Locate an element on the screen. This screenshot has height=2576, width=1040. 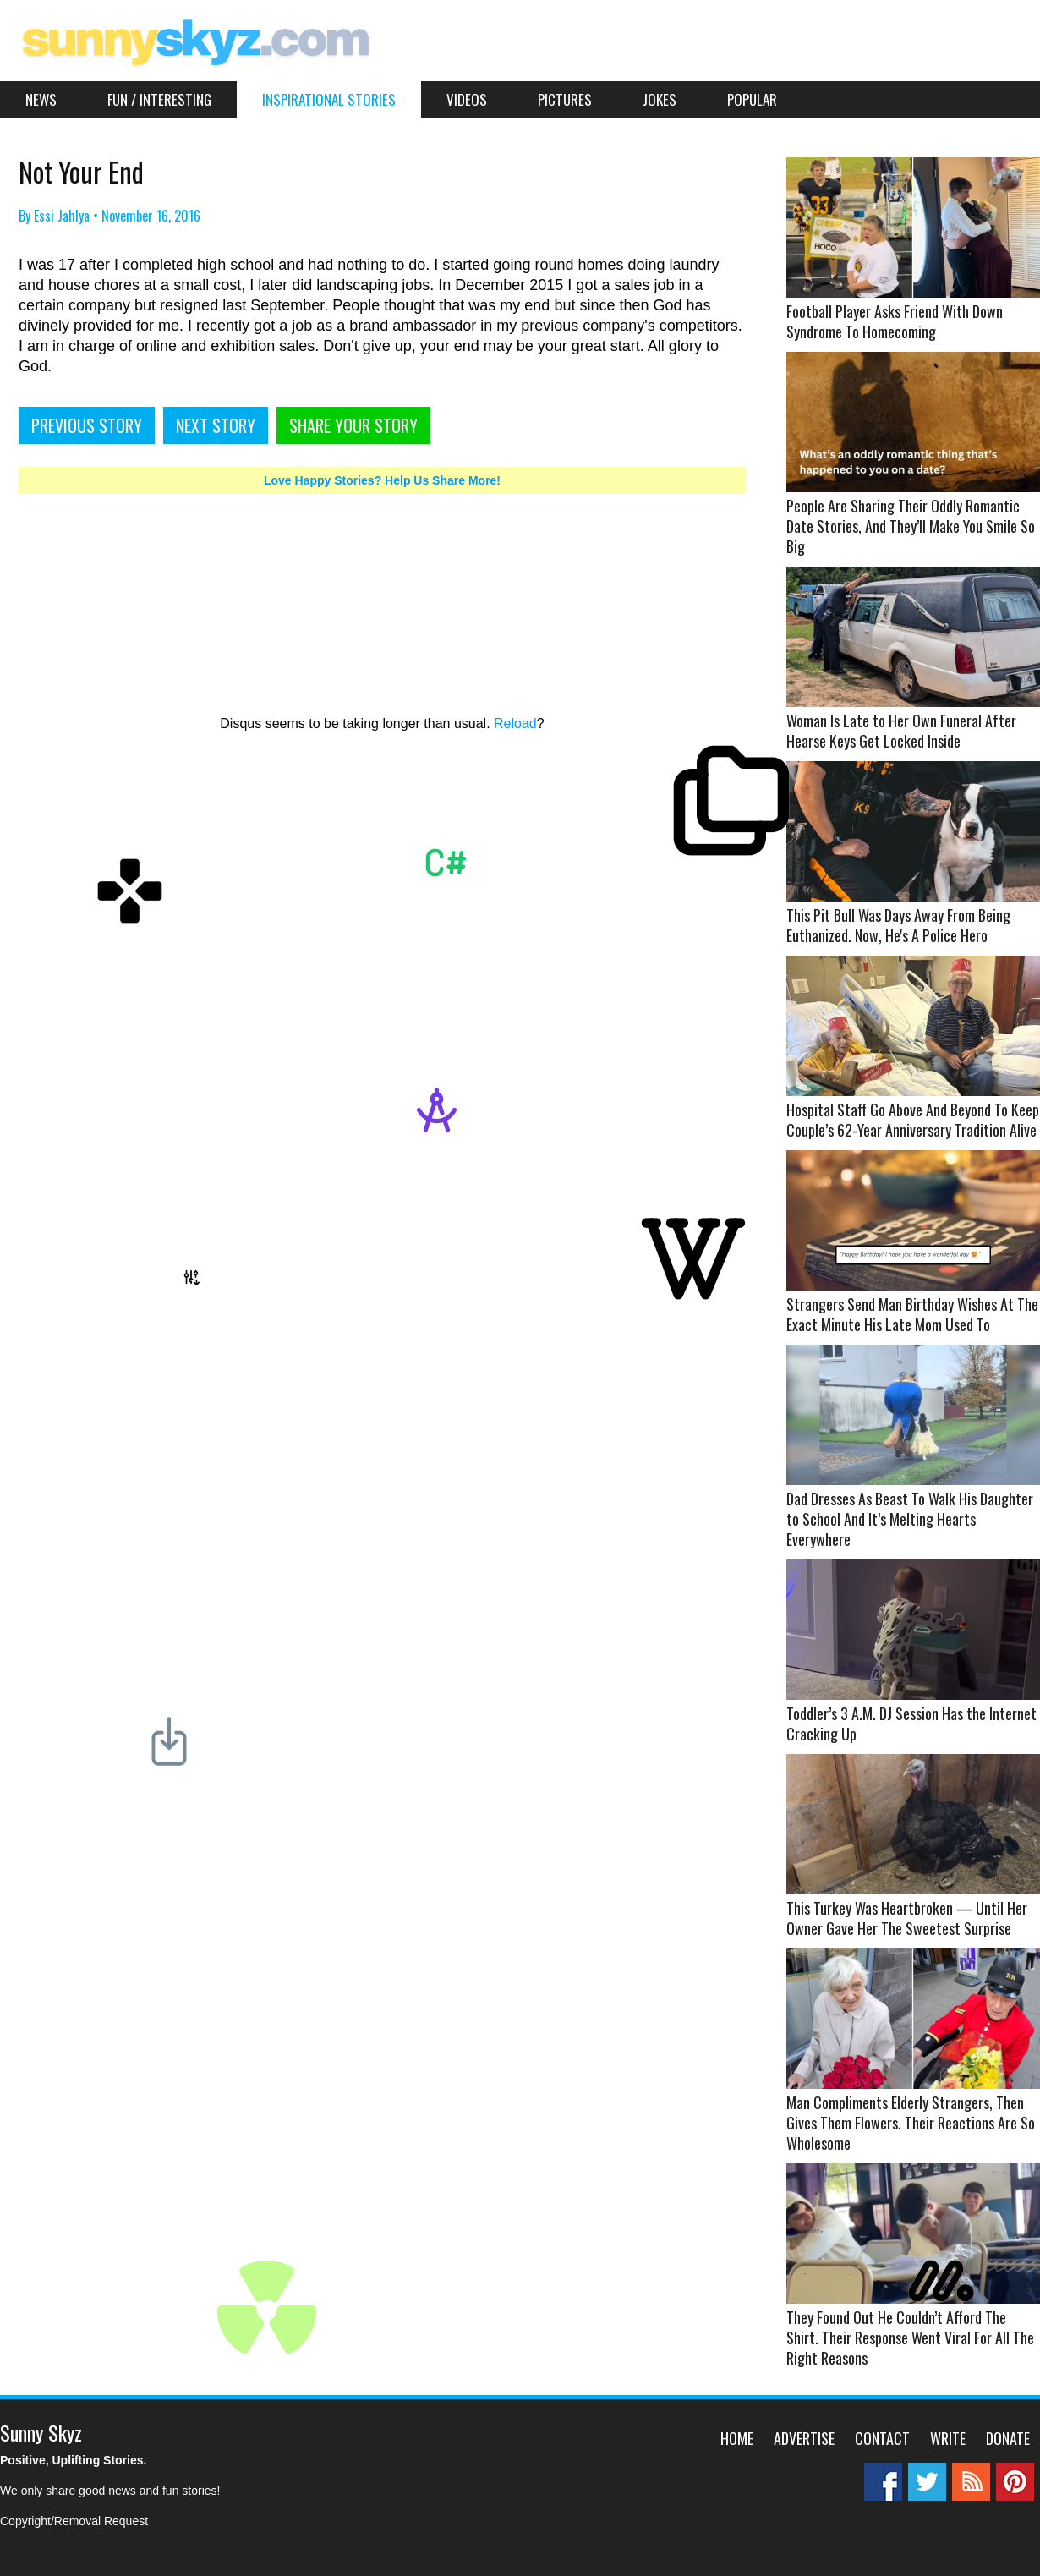
access geometry or drawing tools is located at coordinates (436, 1110).